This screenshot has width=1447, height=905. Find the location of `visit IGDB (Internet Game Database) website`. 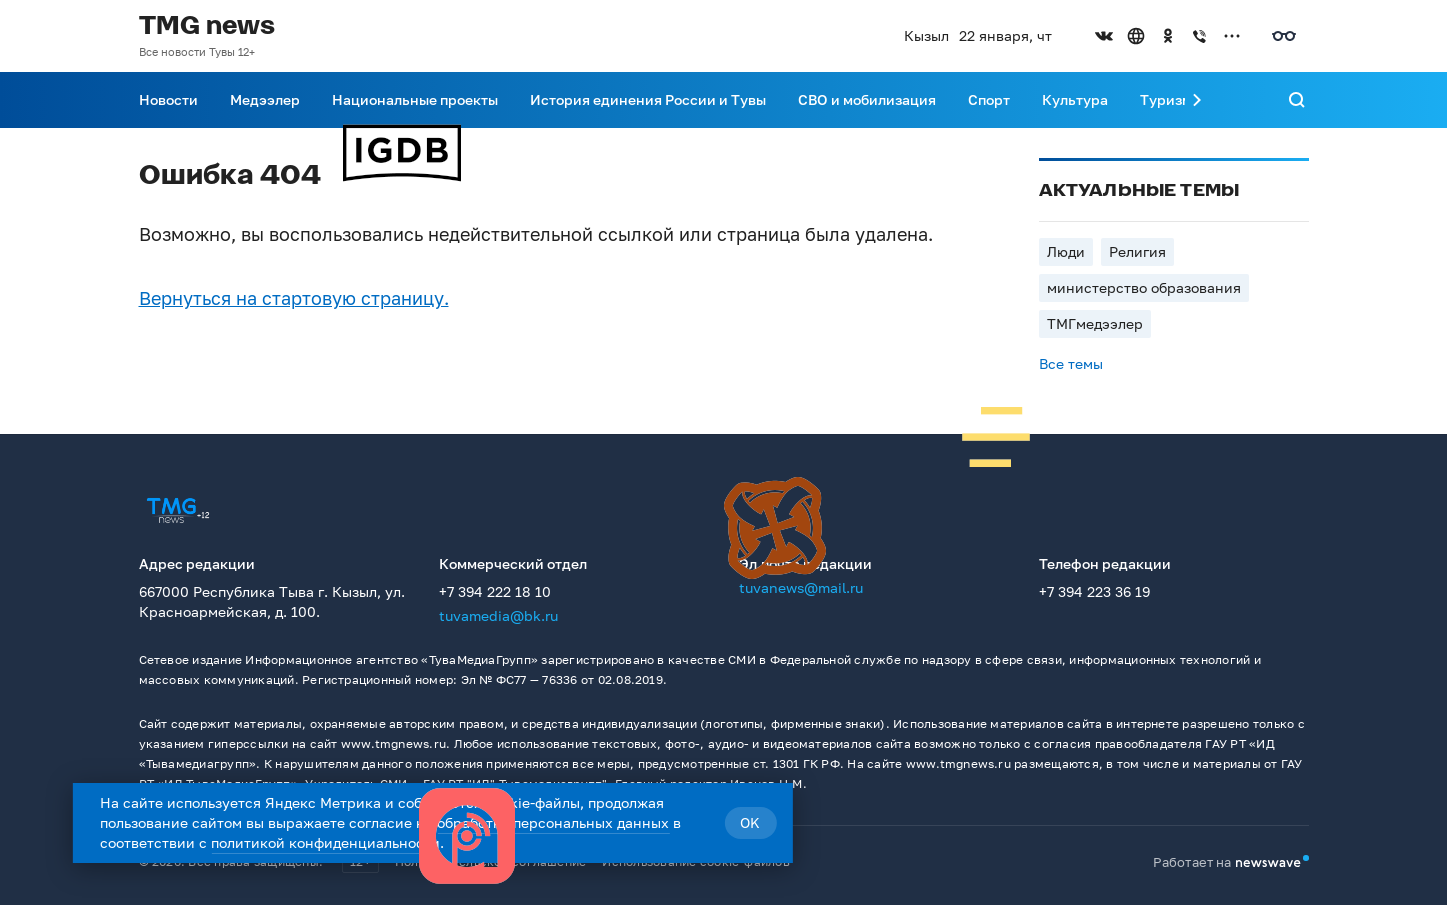

visit IGDB (Internet Game Database) website is located at coordinates (402, 153).